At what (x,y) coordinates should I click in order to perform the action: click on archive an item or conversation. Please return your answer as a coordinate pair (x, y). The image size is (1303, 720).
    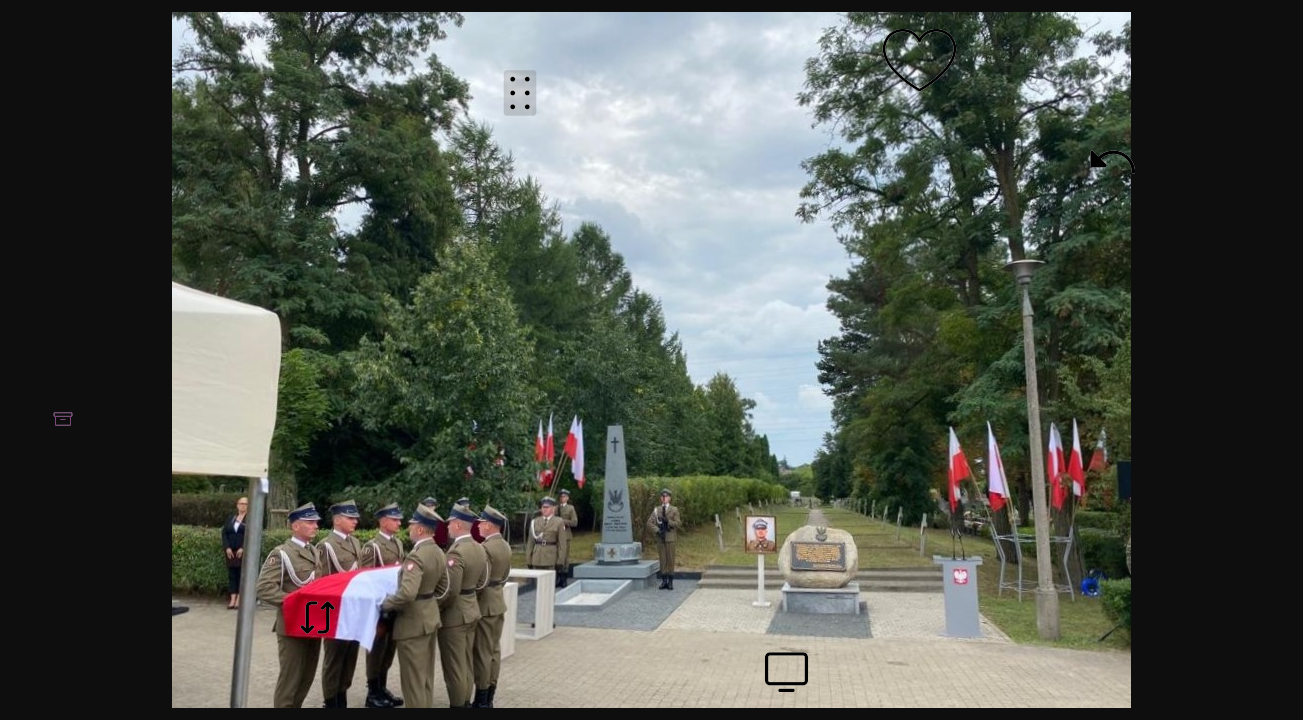
    Looking at the image, I should click on (63, 419).